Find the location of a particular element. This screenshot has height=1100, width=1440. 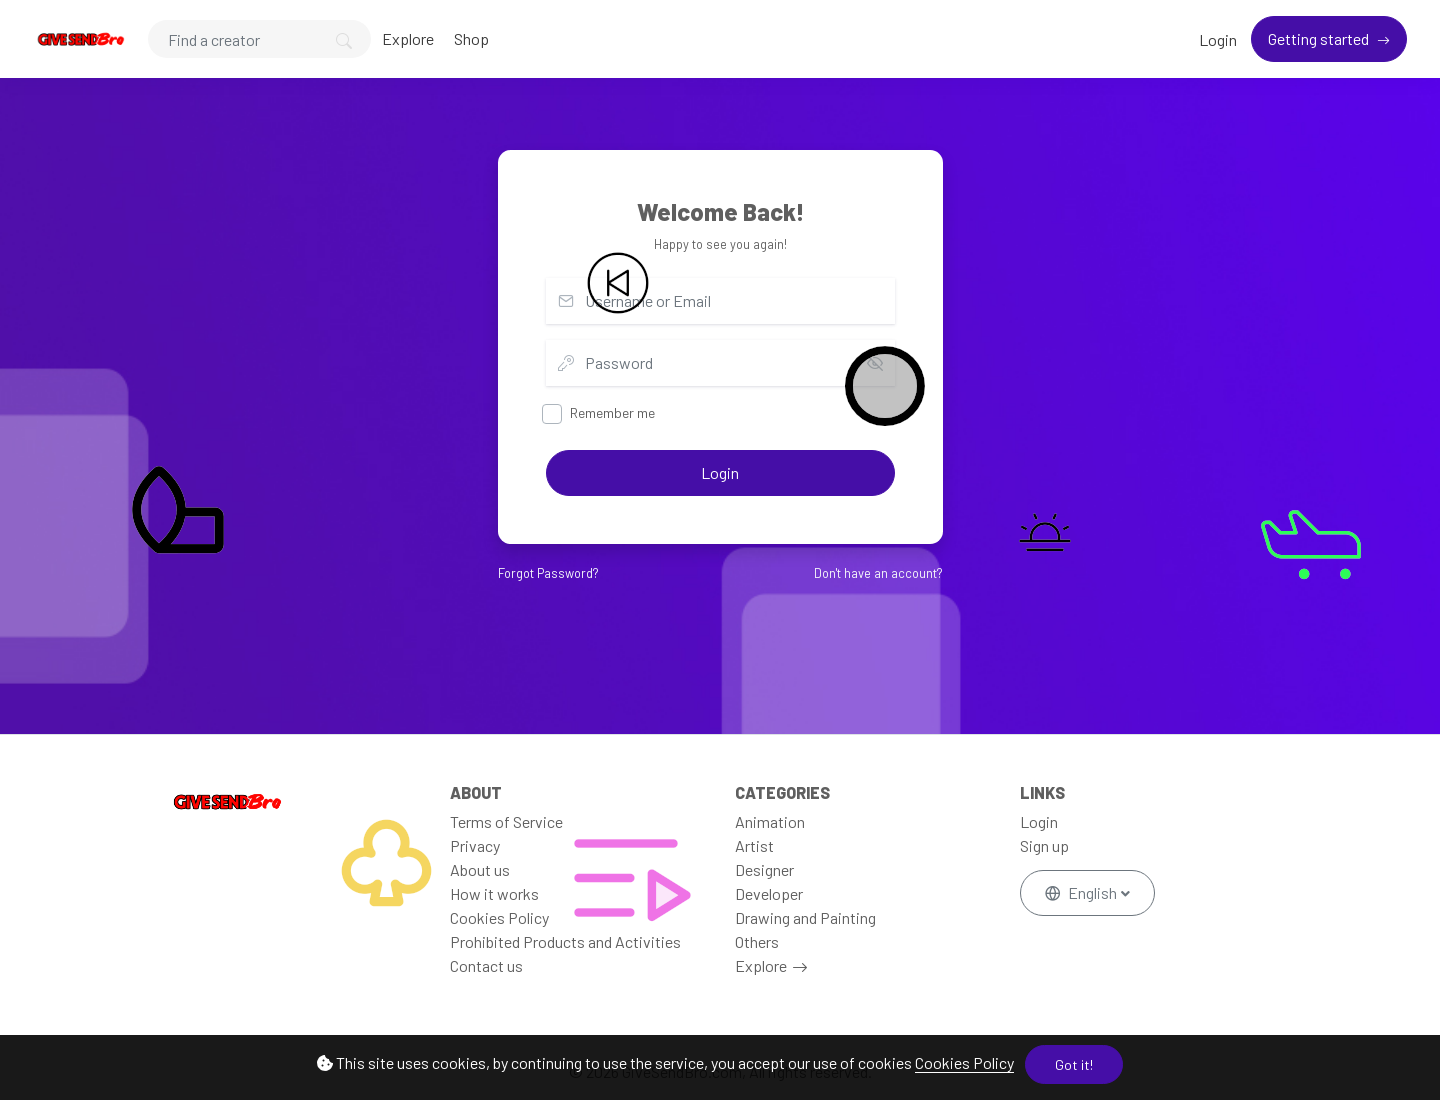

select clubs suit in a card game is located at coordinates (386, 864).